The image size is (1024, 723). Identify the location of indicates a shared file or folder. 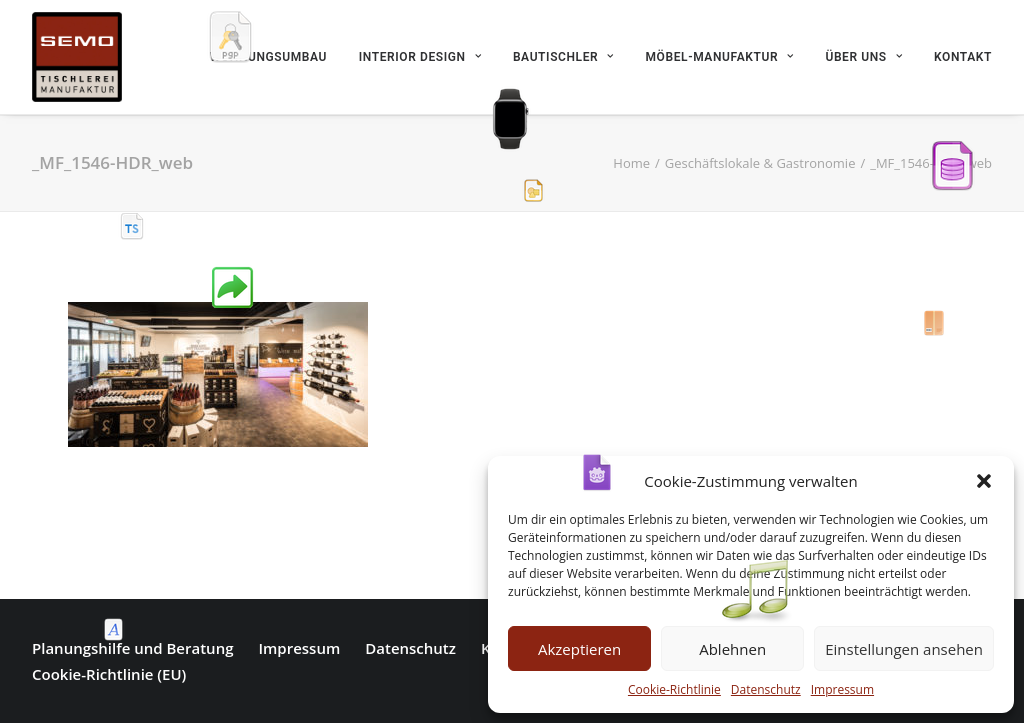
(264, 255).